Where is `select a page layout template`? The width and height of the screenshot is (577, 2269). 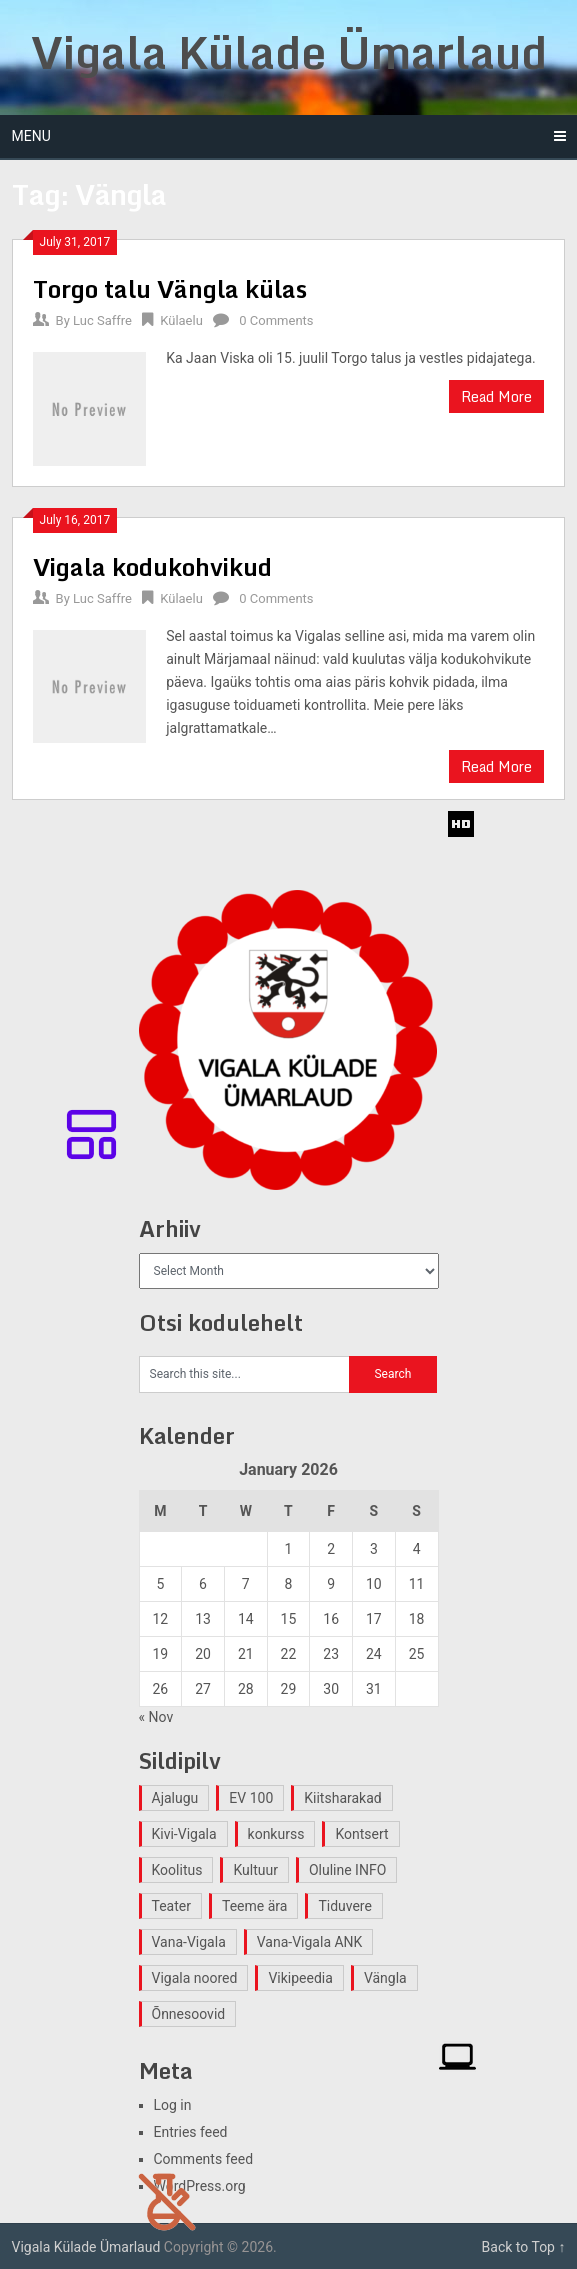 select a page layout template is located at coordinates (91, 1134).